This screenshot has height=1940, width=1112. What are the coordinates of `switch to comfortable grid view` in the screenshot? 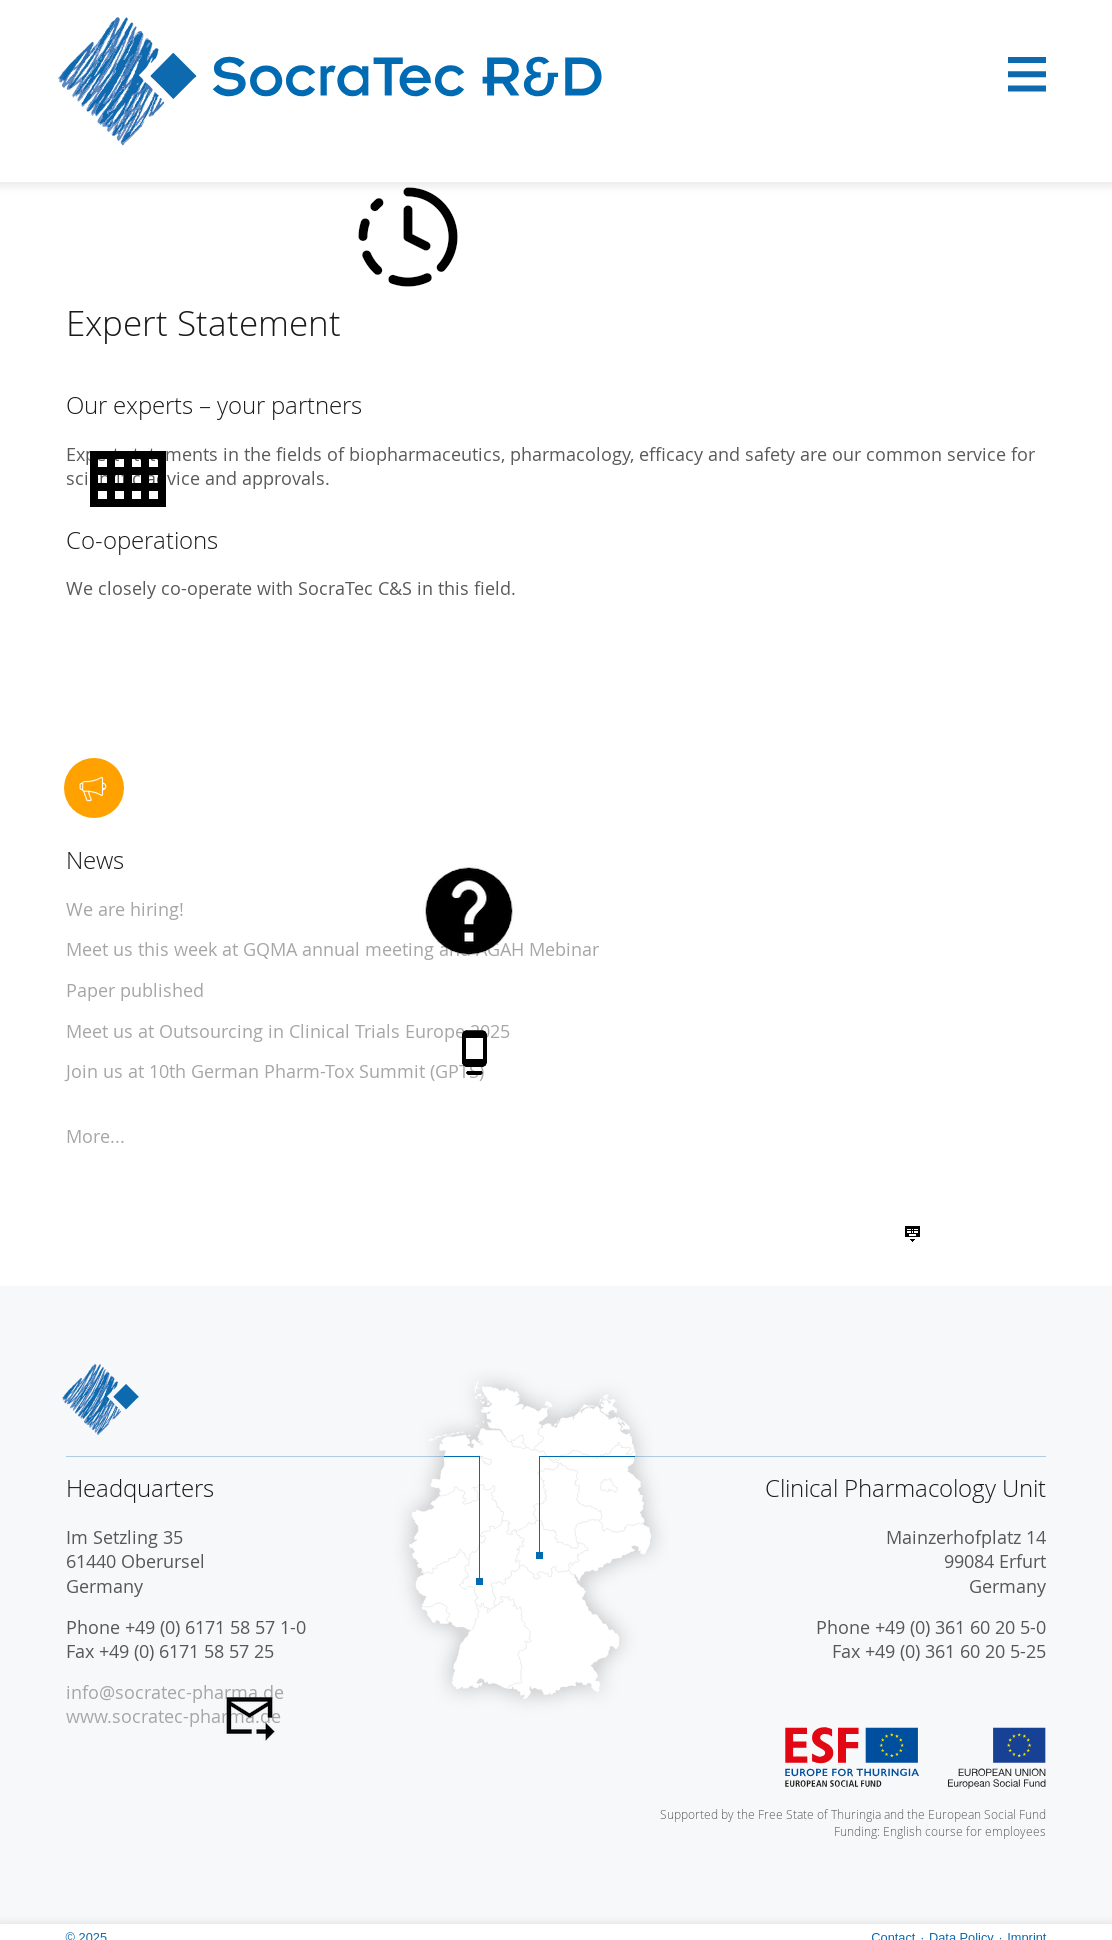 It's located at (126, 479).